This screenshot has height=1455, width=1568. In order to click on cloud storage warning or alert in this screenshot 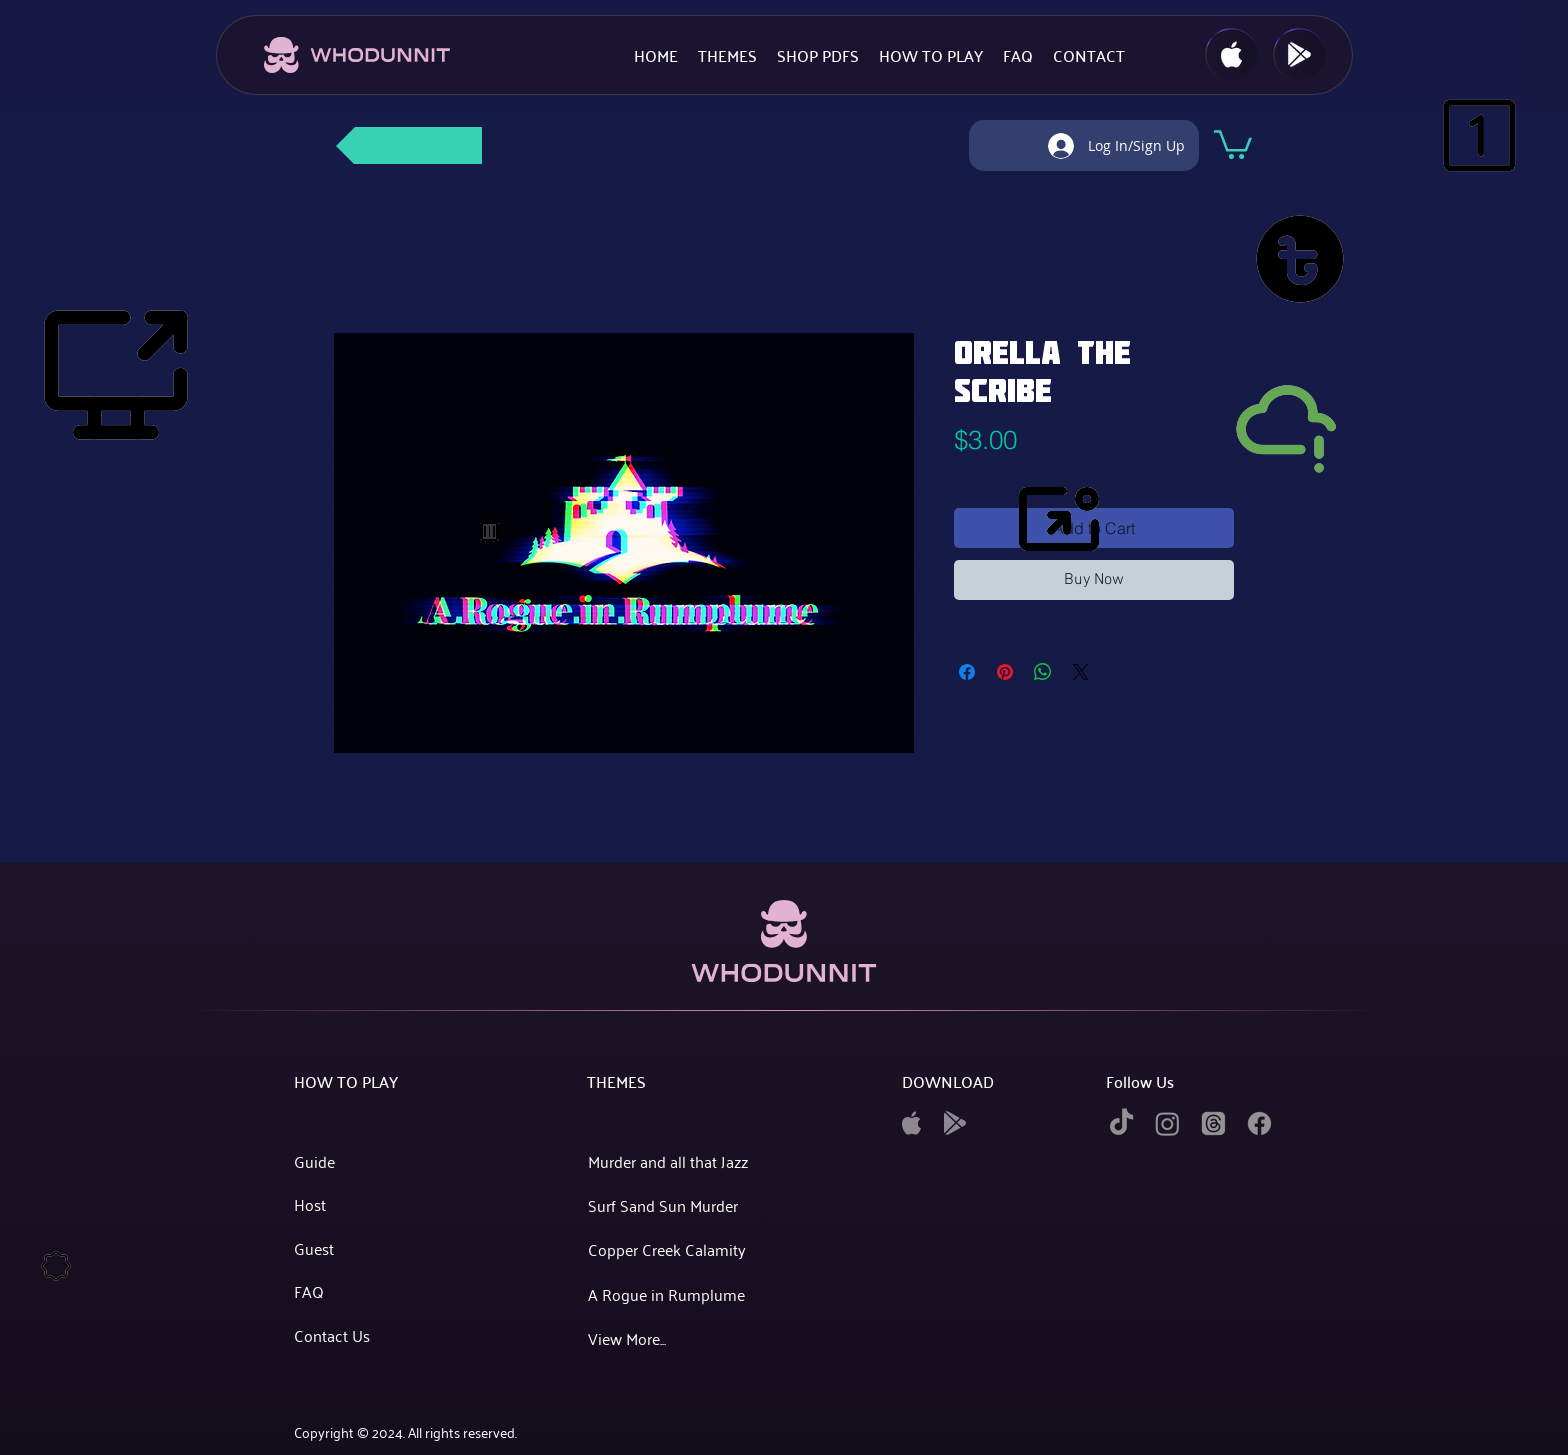, I will do `click(1287, 422)`.